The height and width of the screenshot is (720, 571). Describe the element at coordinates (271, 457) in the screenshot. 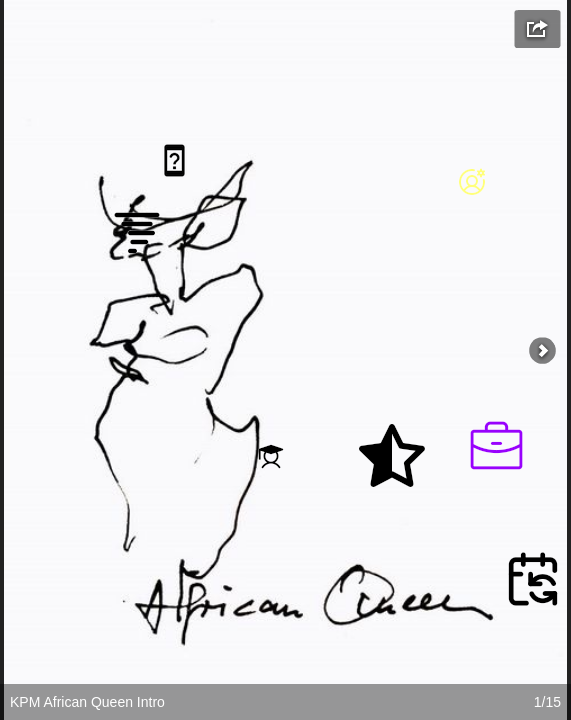

I see `view student profile or account` at that location.